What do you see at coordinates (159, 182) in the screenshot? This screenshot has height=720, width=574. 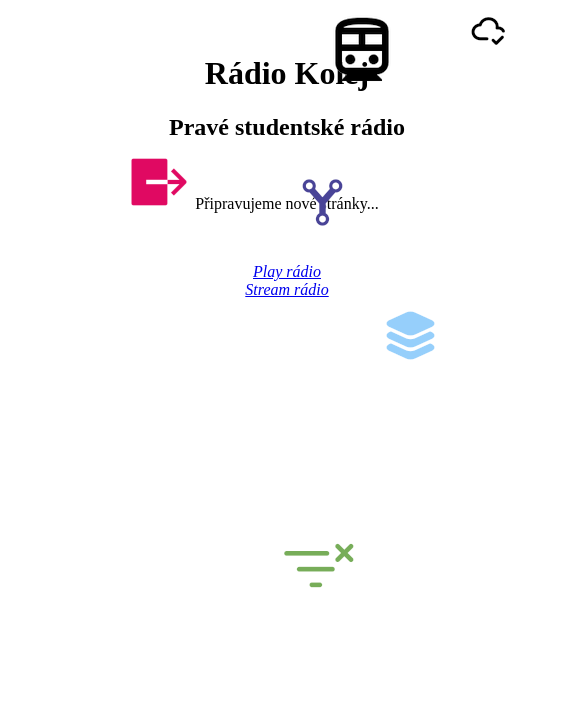 I see `log out of your account` at bounding box center [159, 182].